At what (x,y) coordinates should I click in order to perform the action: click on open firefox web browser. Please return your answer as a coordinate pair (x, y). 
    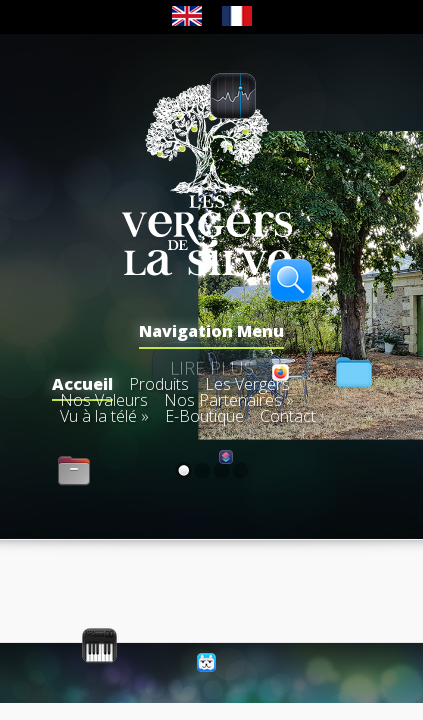
    Looking at the image, I should click on (280, 372).